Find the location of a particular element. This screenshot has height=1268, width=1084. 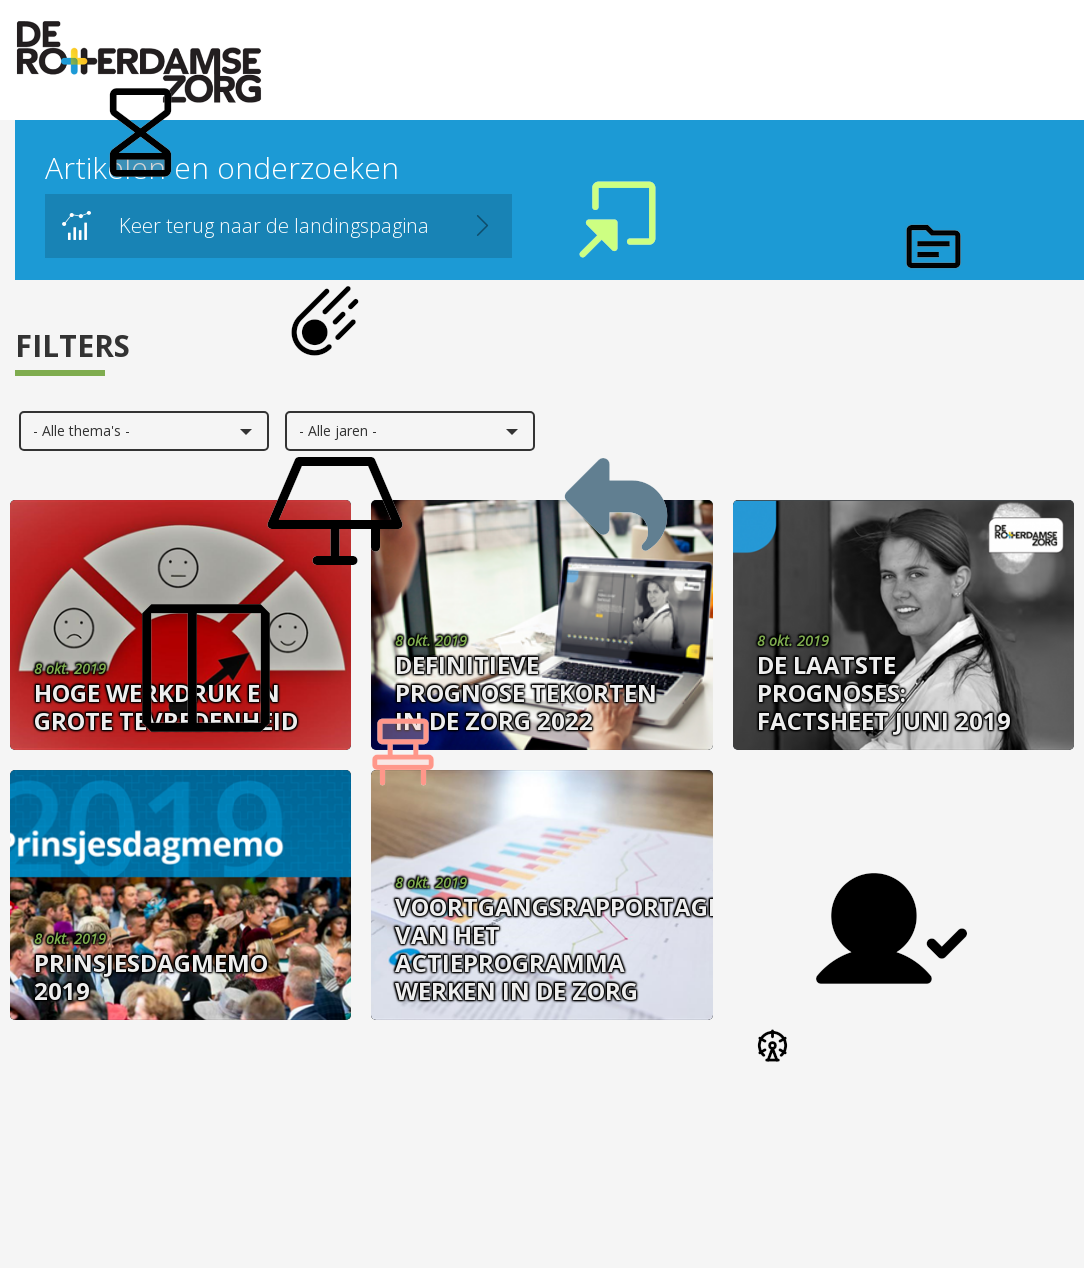

import or bring content into a container is located at coordinates (617, 219).